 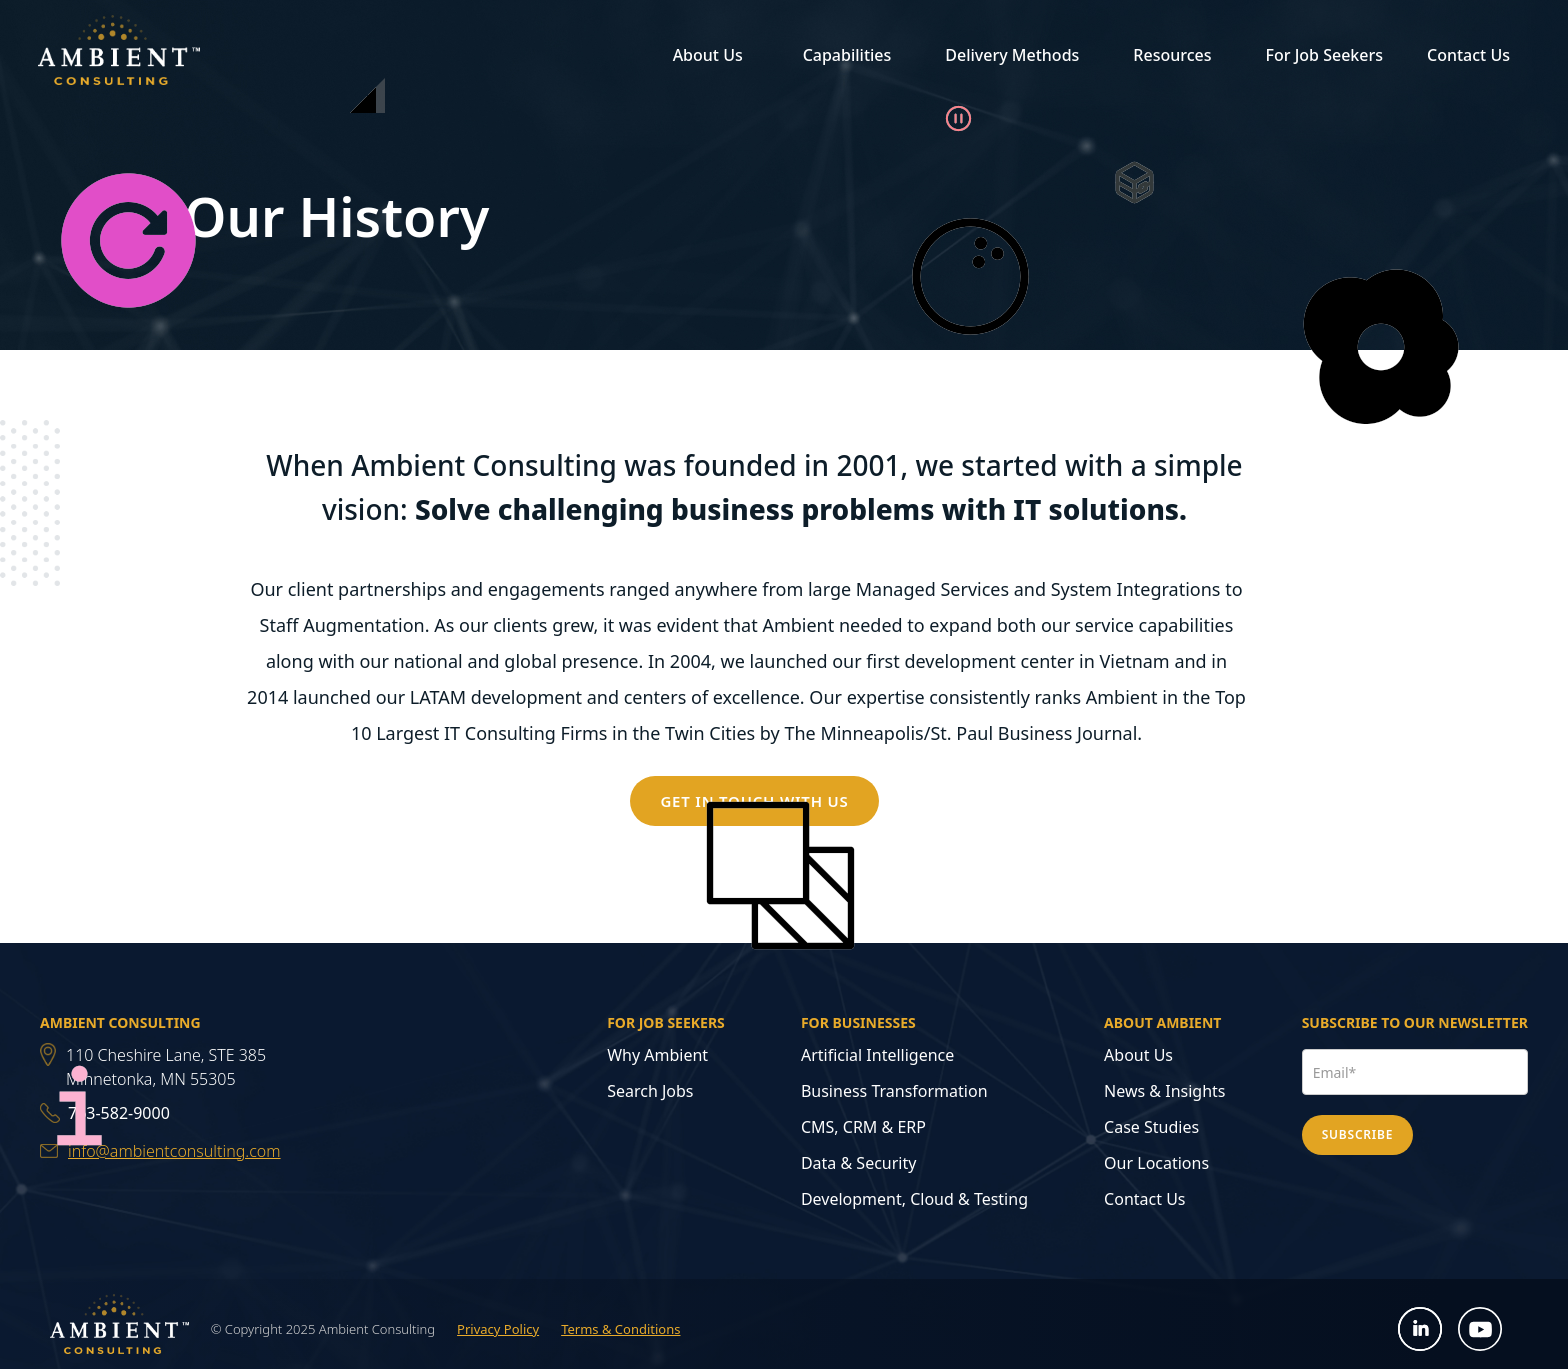 I want to click on indicates current cellular network signal strength, so click(x=367, y=95).